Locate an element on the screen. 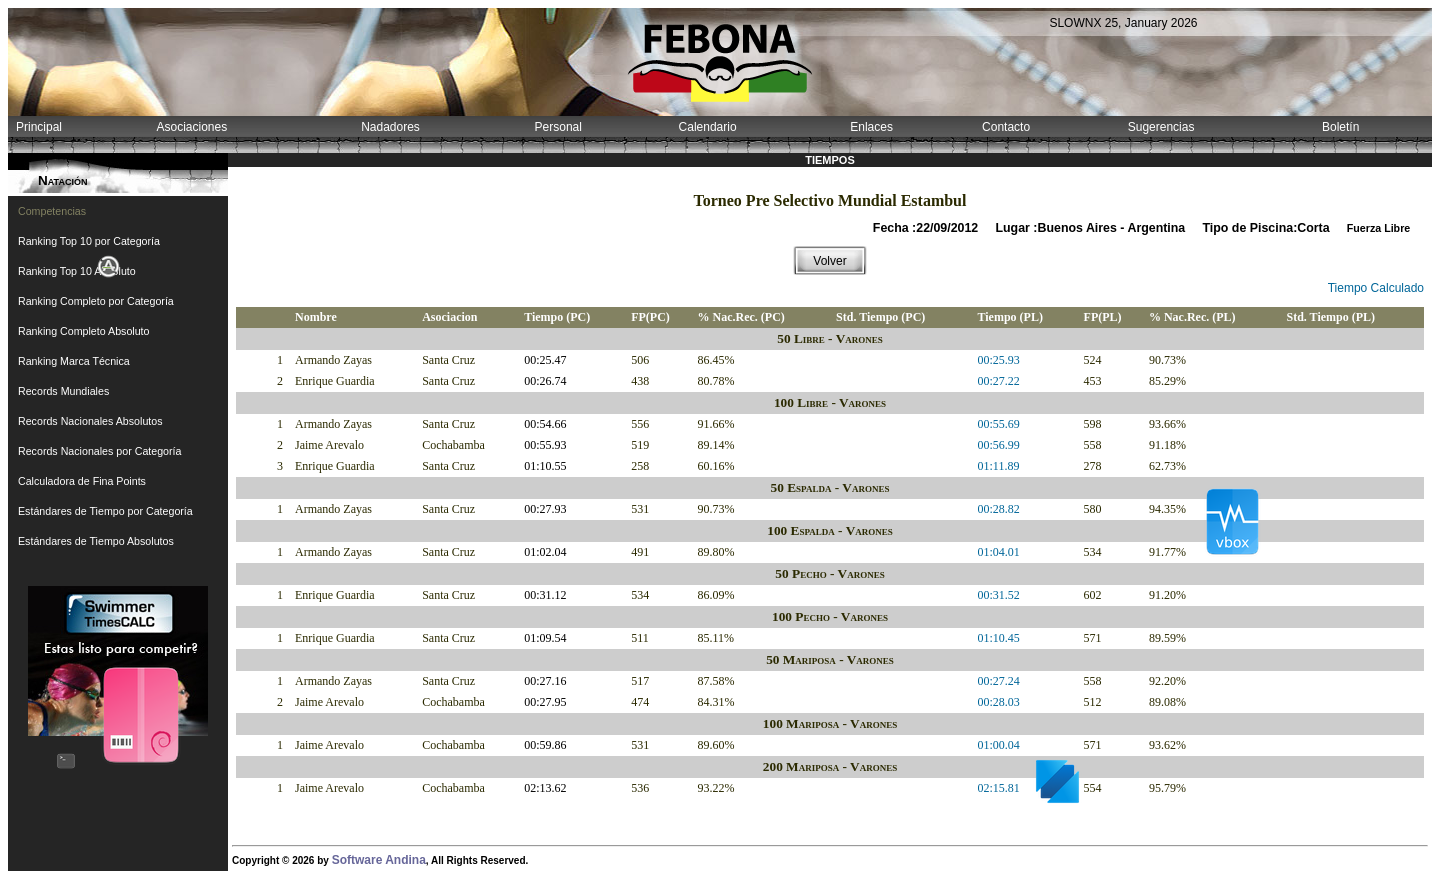 Image resolution: width=1440 pixels, height=879 pixels. virtualbox virtual machine configuration file is located at coordinates (1232, 521).